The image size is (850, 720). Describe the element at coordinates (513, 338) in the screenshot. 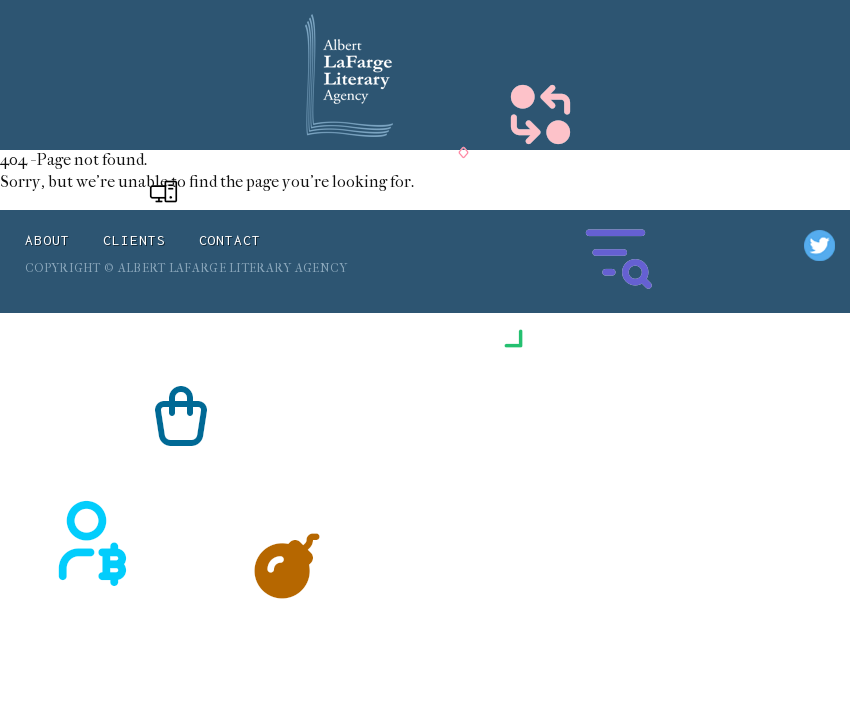

I see `navigate to the bottom-right section` at that location.